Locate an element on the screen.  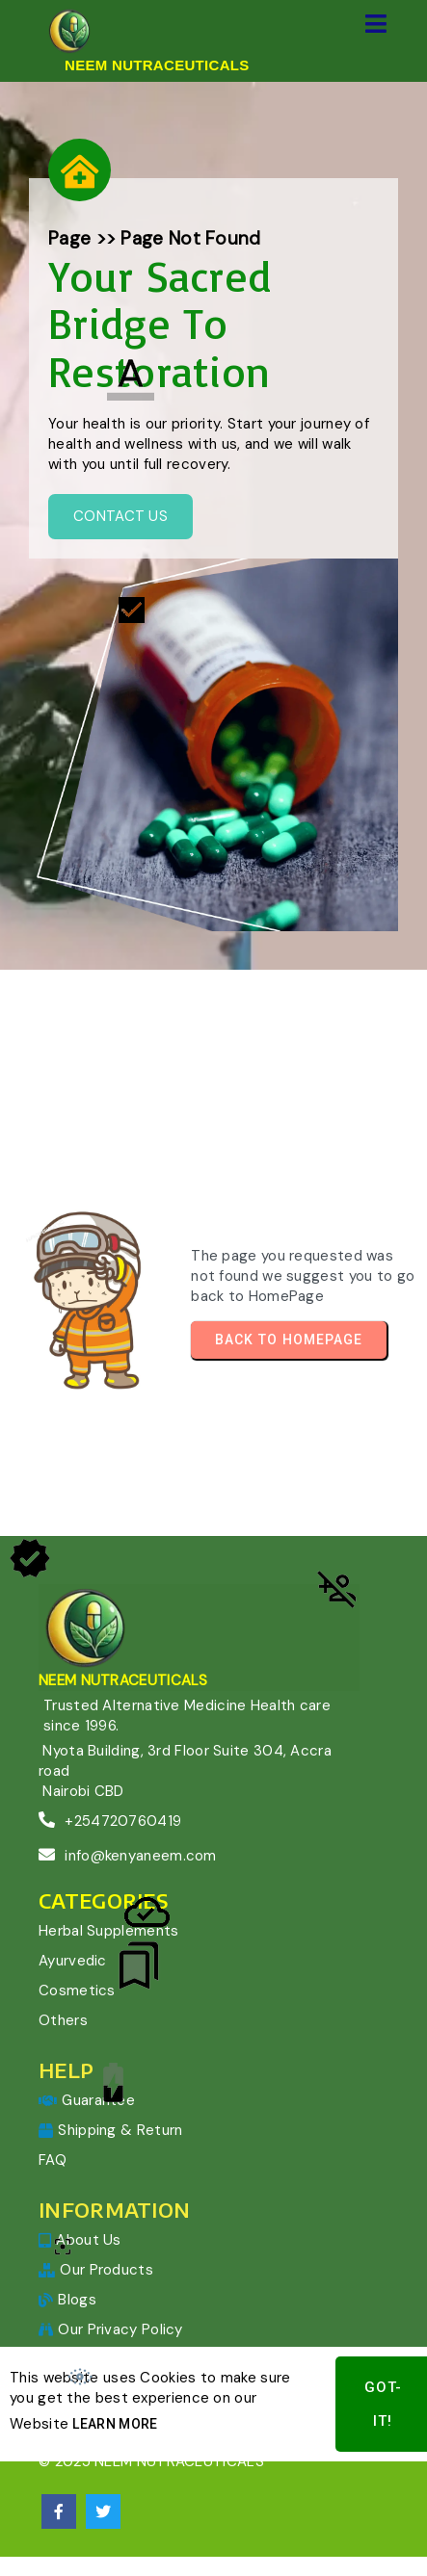
change text color is located at coordinates (130, 377).